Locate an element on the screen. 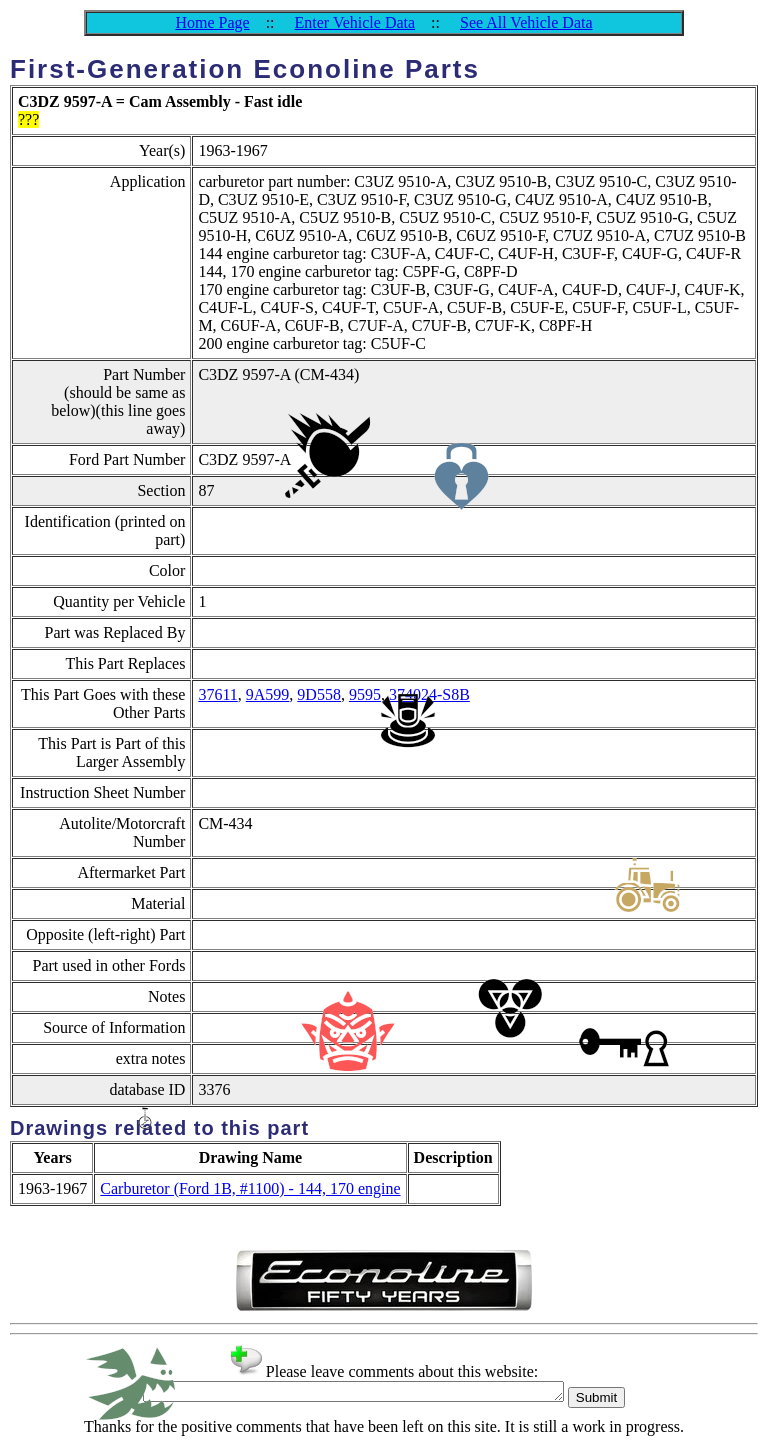 This screenshot has height=1449, width=768. select orc character or race is located at coordinates (348, 1031).